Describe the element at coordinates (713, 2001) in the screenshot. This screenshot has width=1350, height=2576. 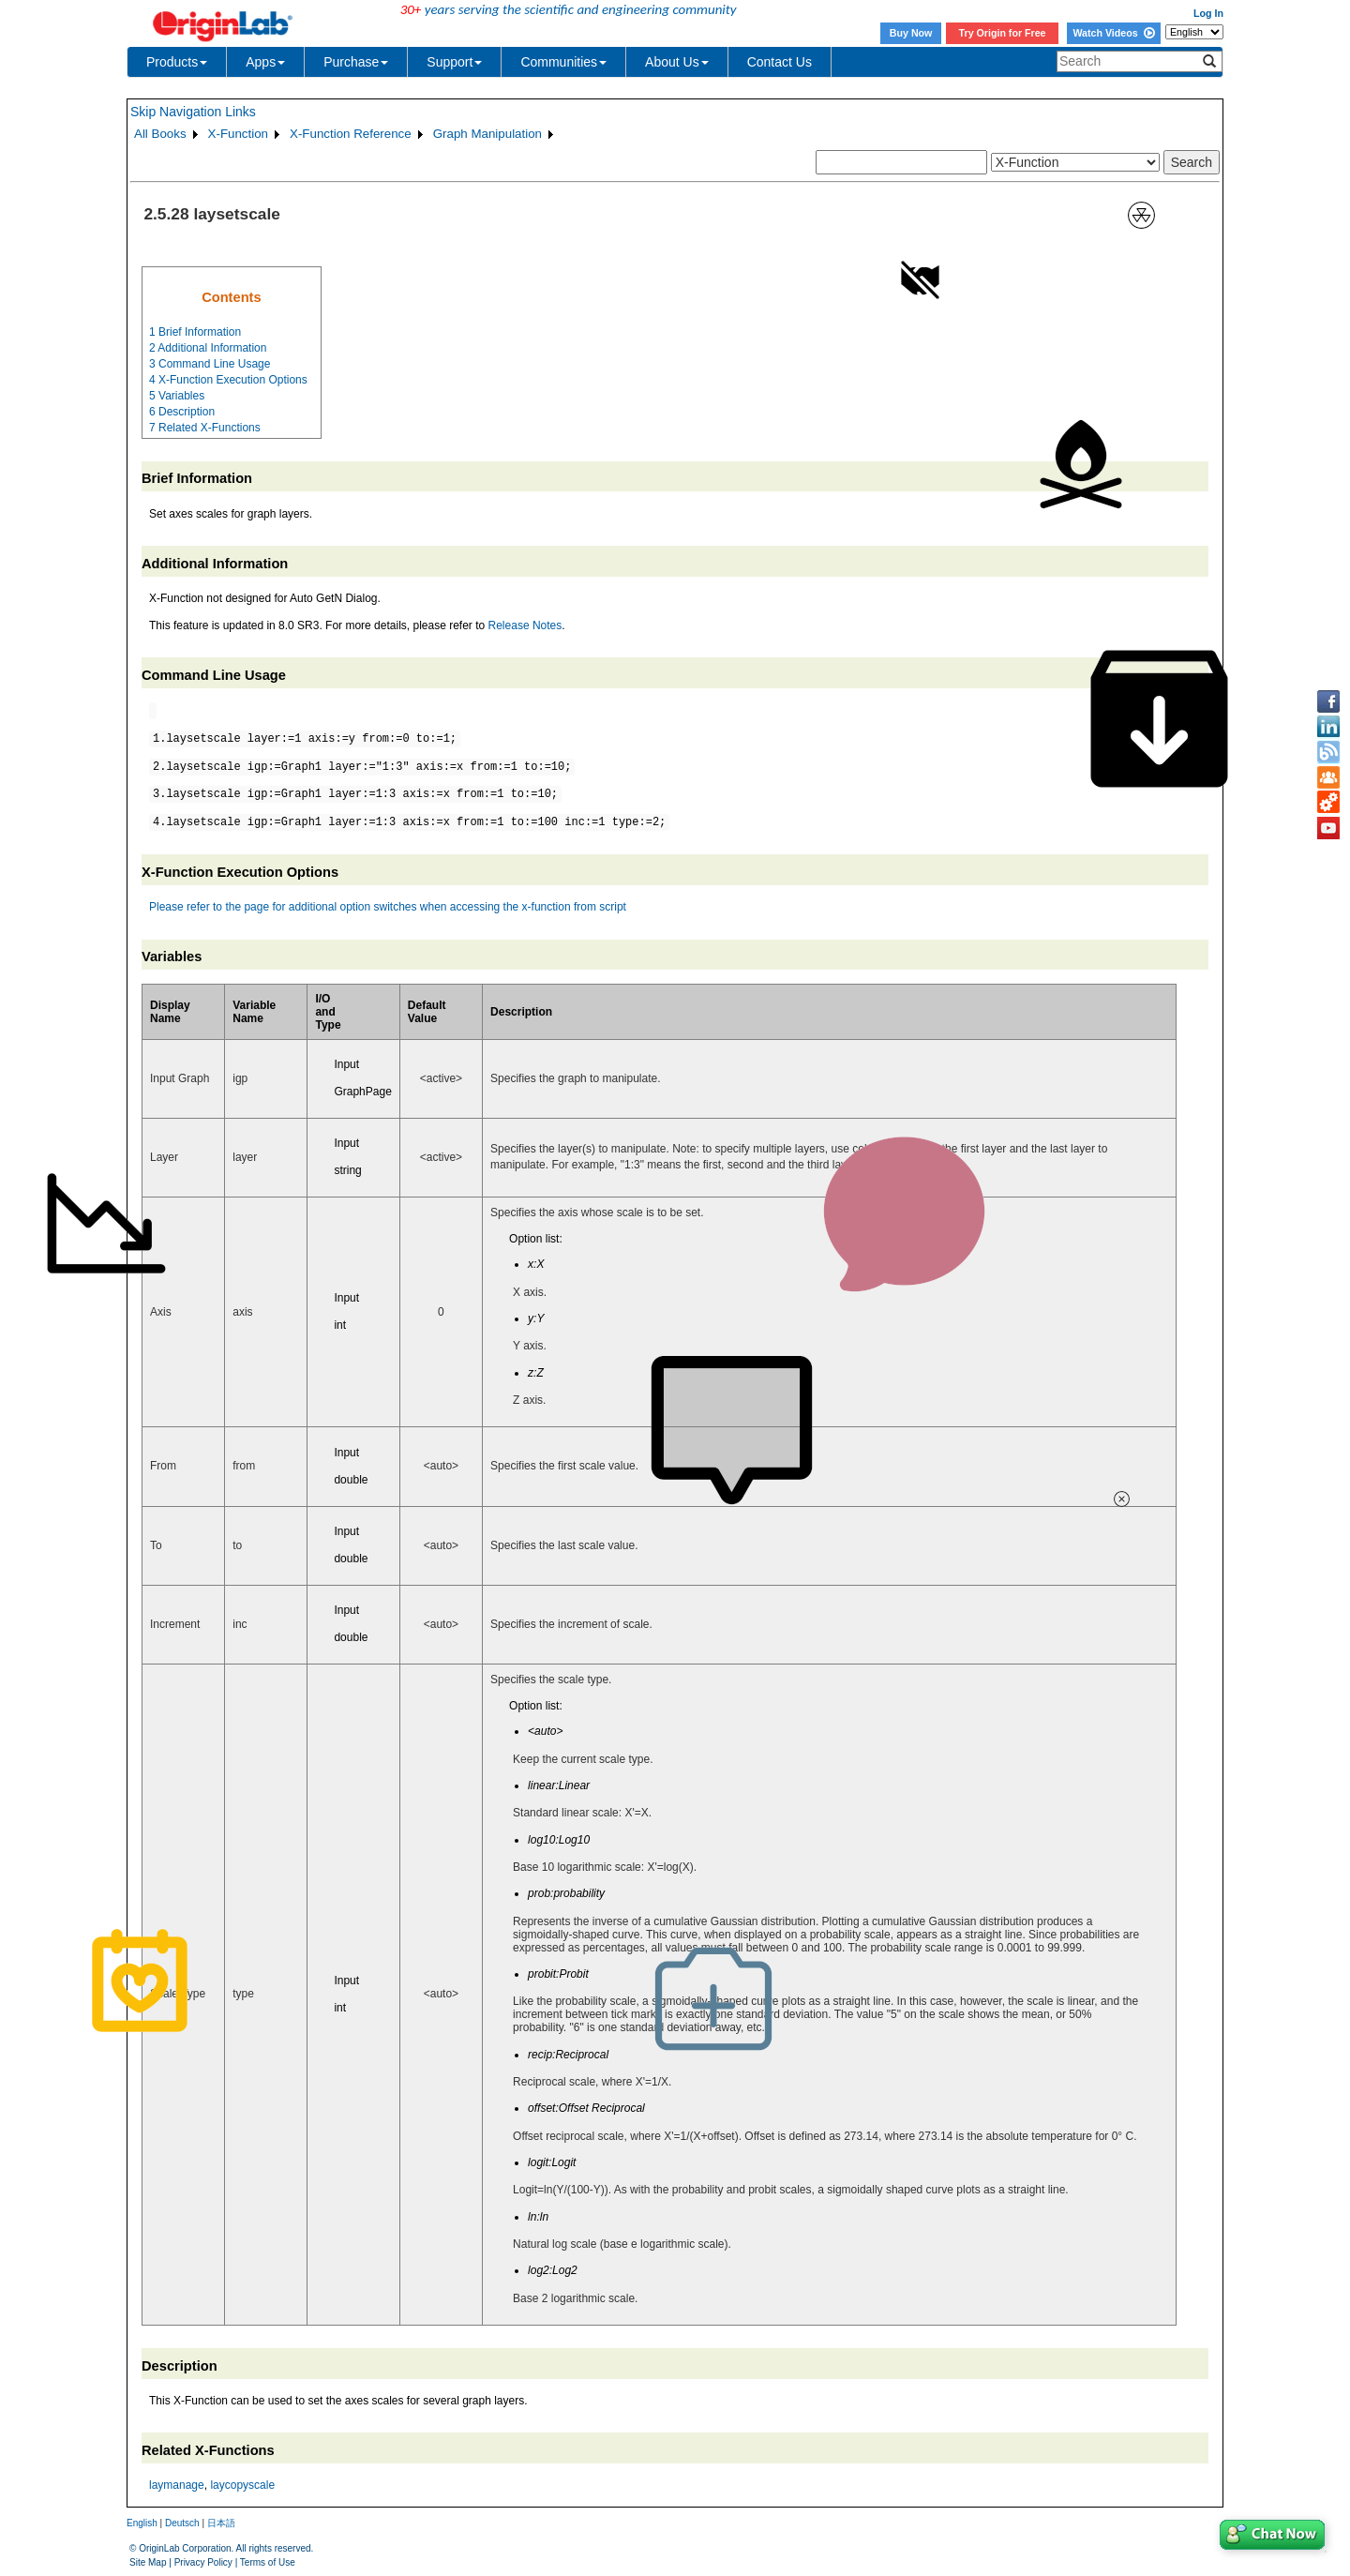
I see `add a new photo` at that location.